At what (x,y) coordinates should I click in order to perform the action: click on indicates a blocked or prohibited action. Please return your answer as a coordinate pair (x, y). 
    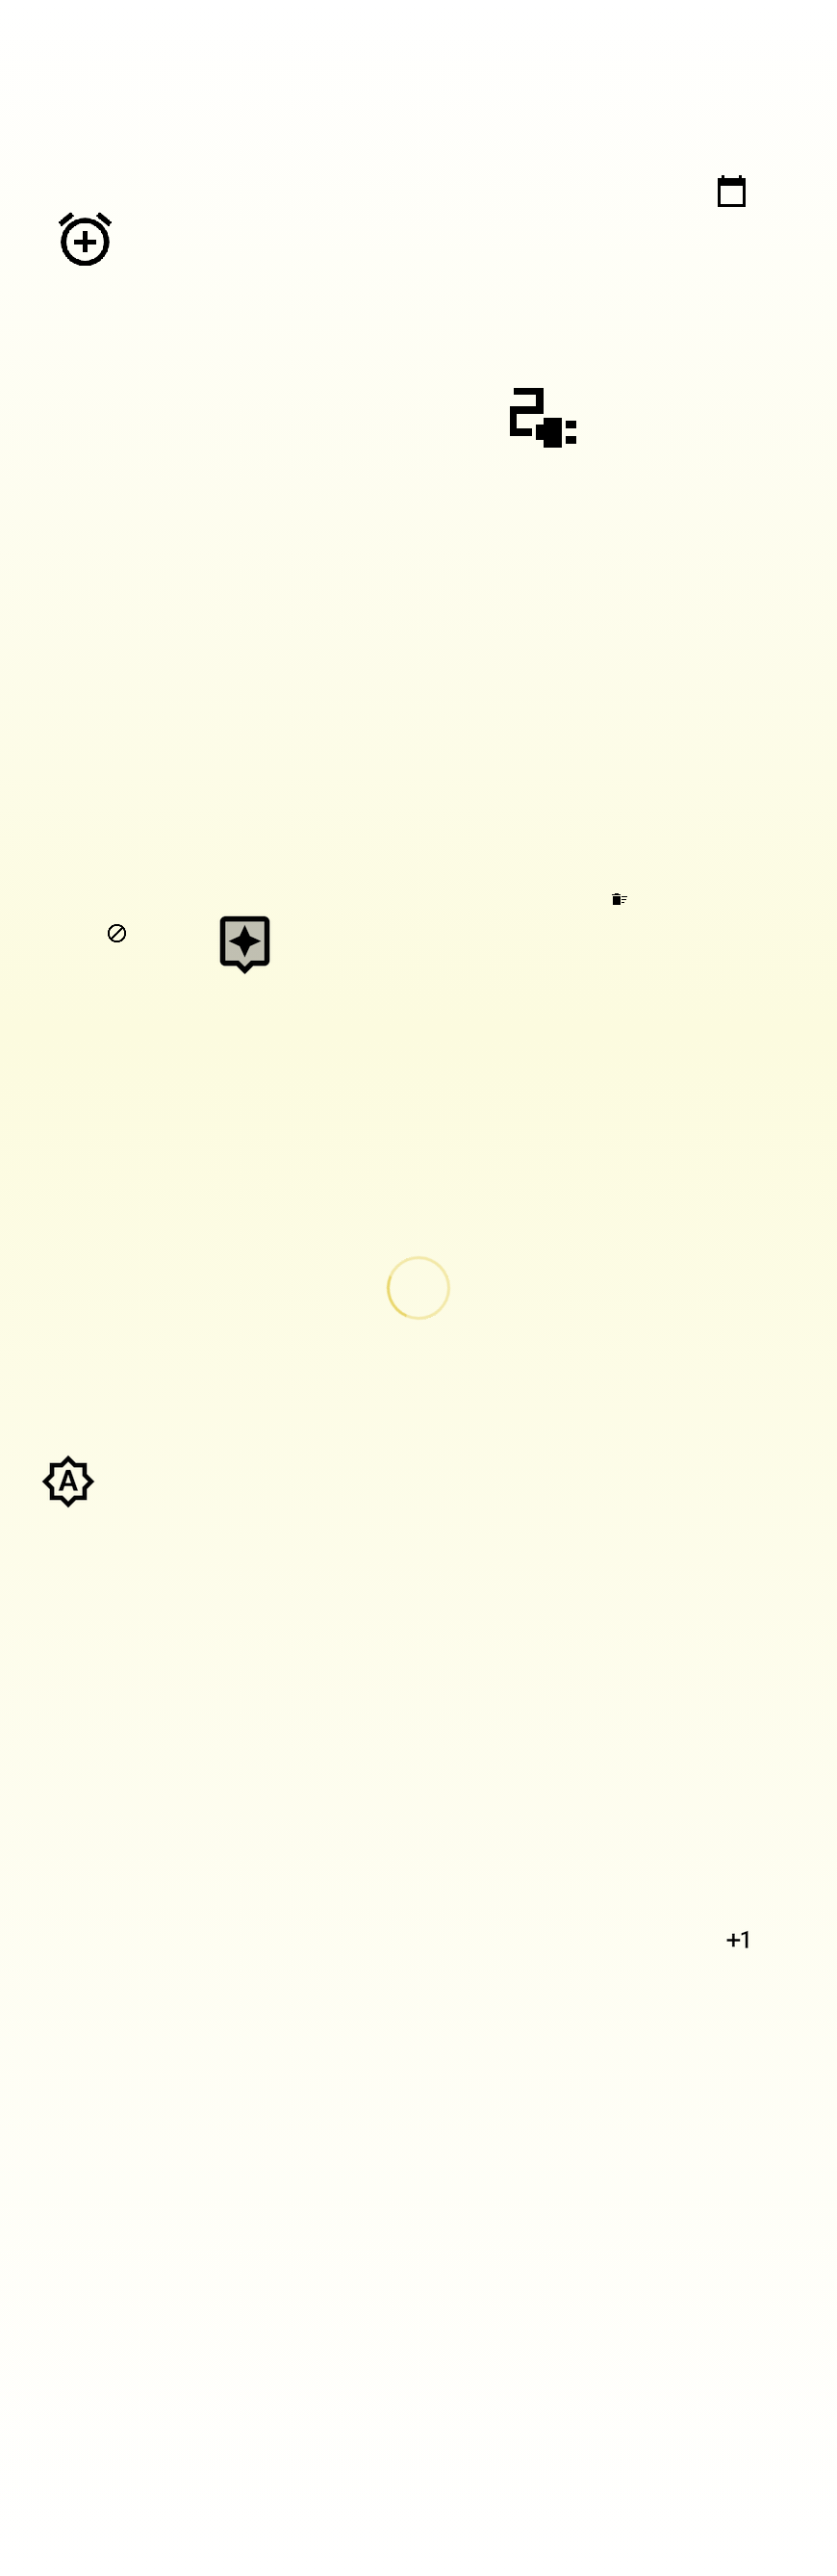
    Looking at the image, I should click on (116, 933).